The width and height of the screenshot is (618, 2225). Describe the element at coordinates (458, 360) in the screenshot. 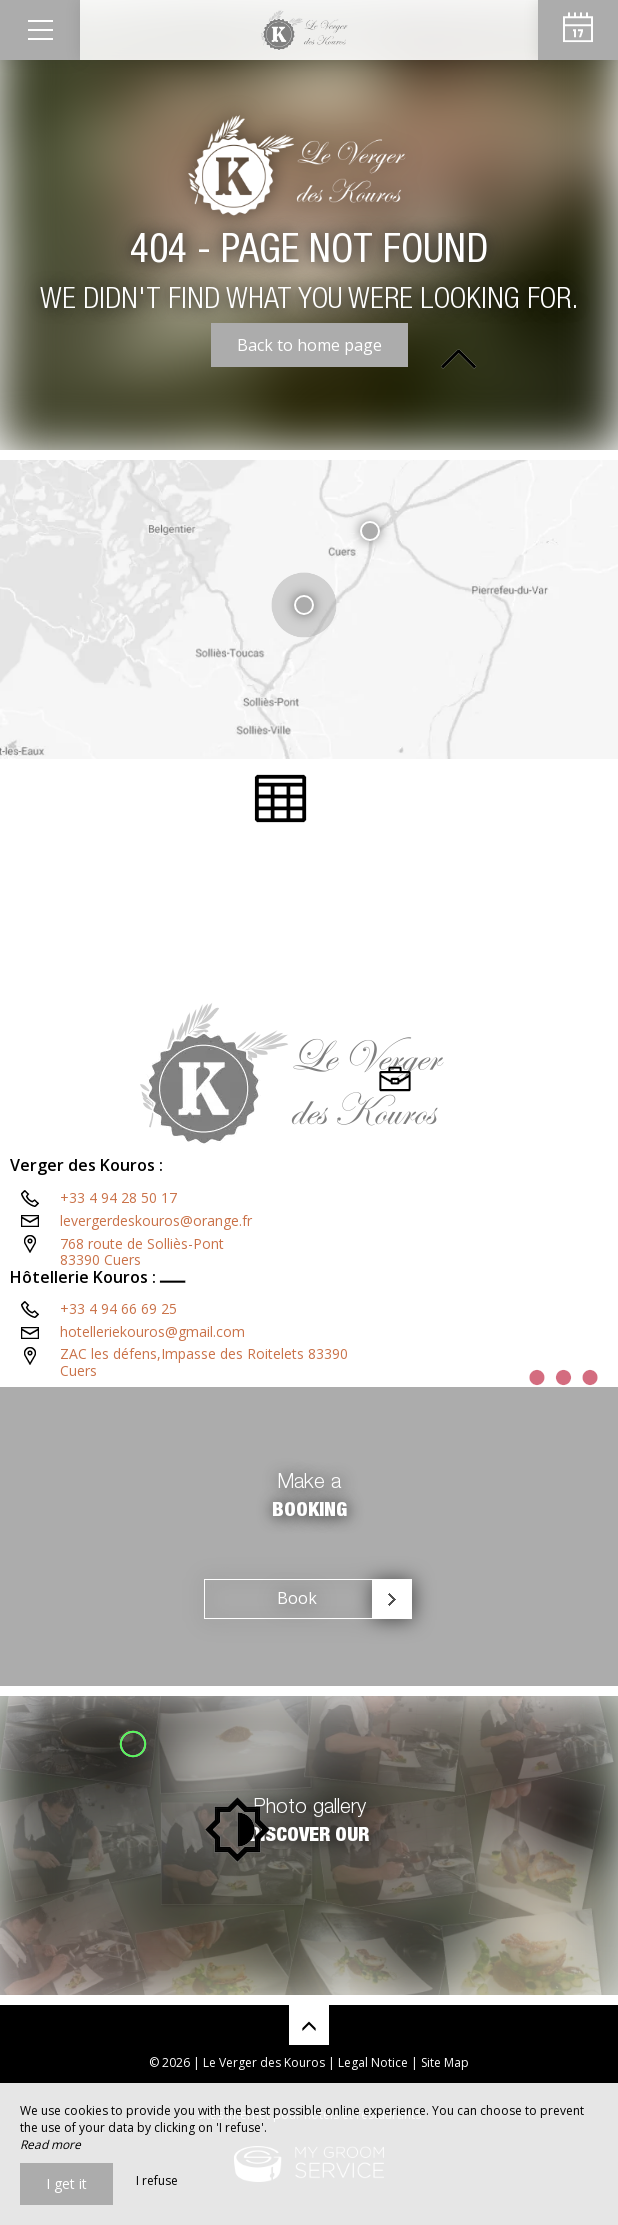

I see `collapse or minimize a section` at that location.